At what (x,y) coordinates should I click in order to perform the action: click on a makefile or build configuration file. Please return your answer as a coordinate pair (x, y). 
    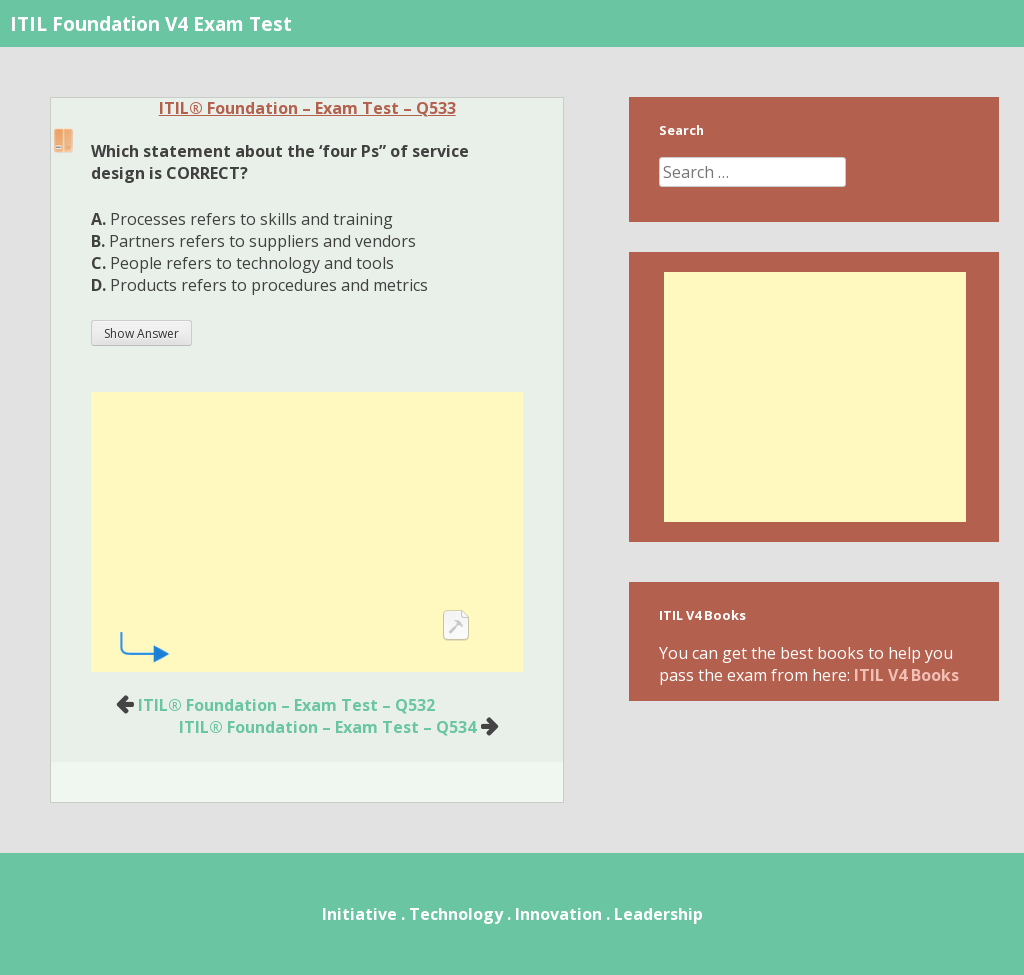
    Looking at the image, I should click on (456, 625).